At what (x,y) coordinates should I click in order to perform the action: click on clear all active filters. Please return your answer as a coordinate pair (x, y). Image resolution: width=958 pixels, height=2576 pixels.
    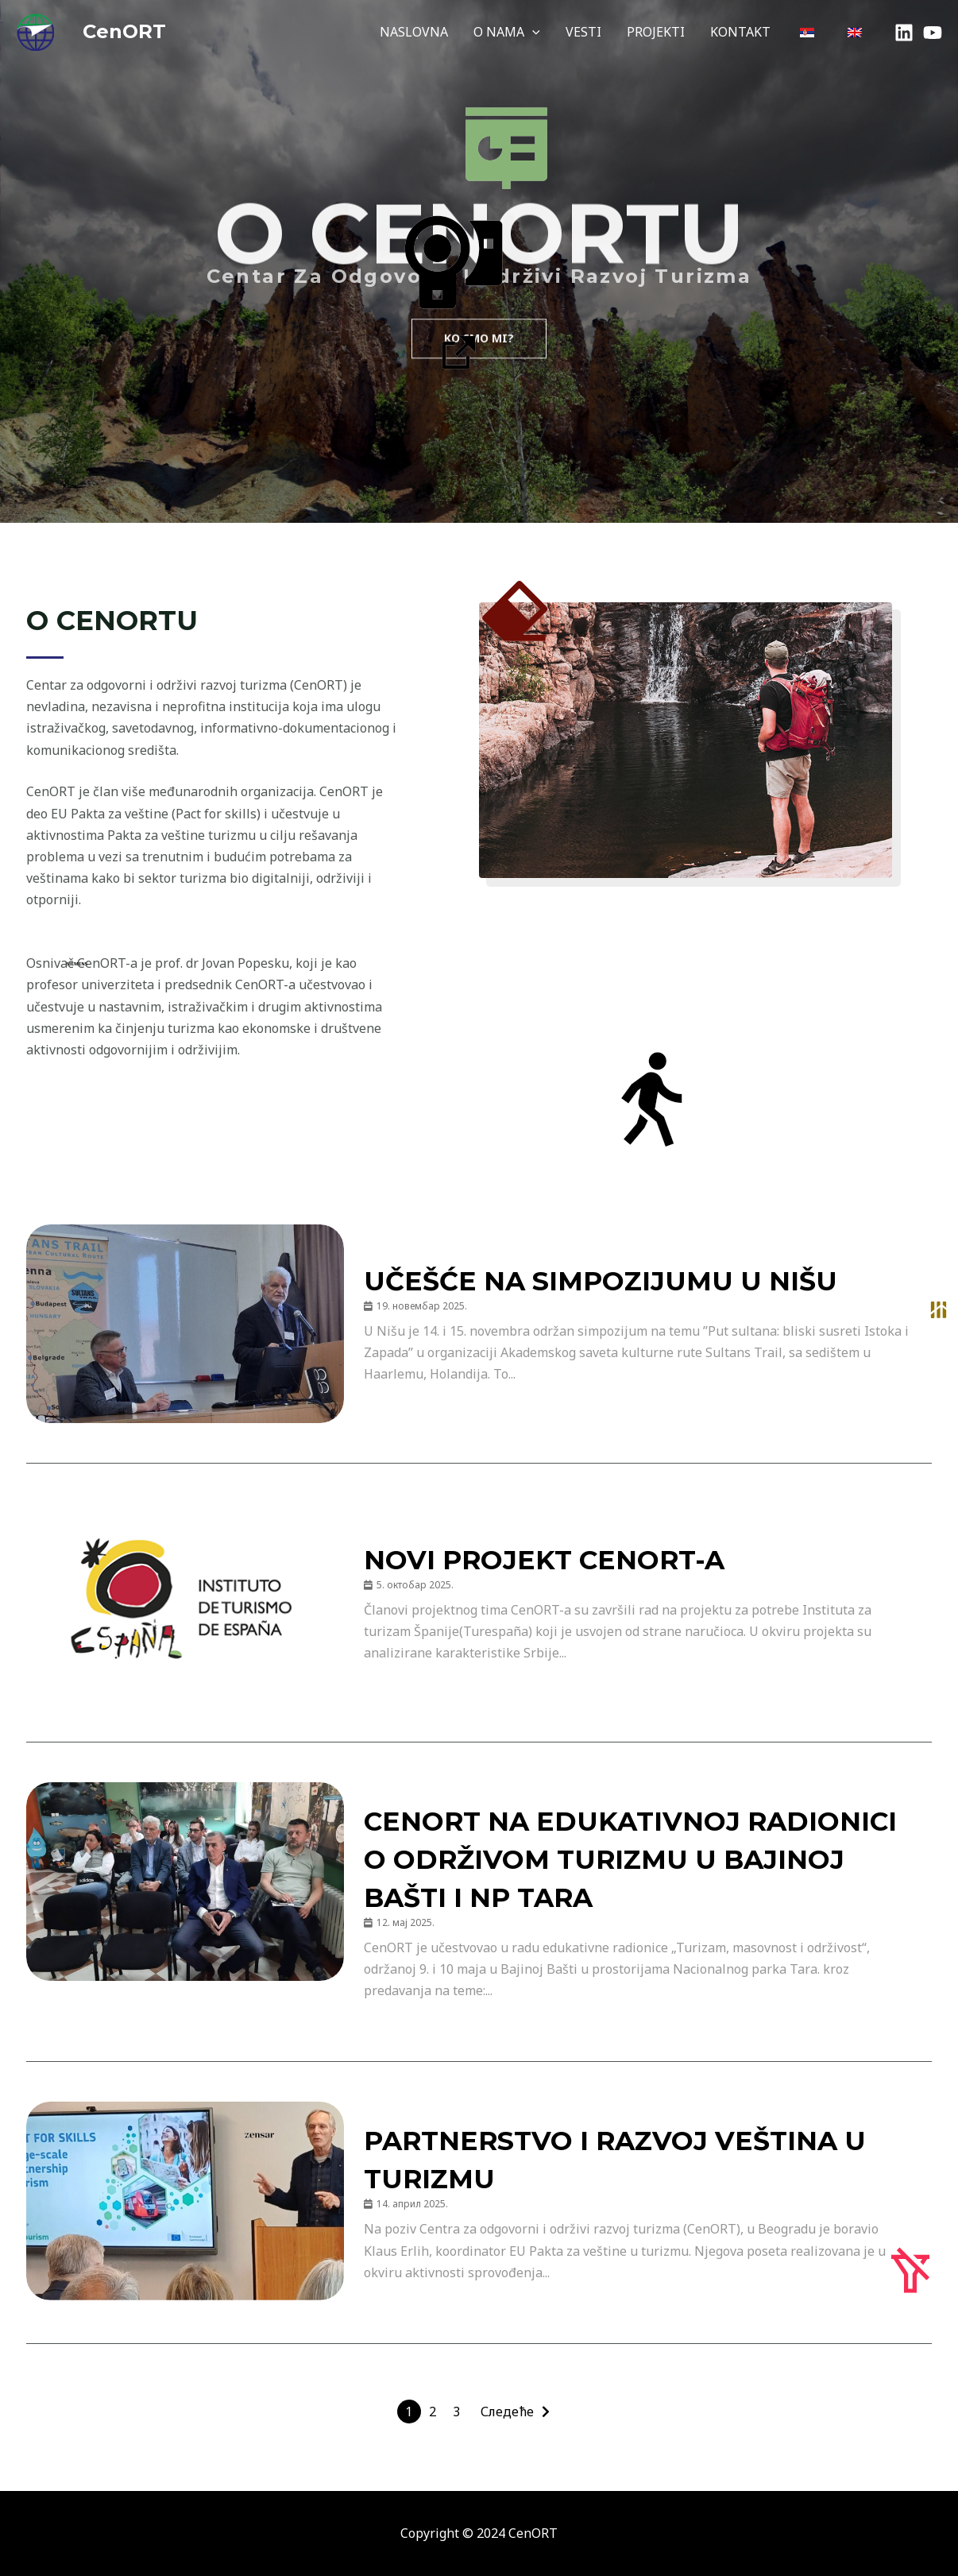
    Looking at the image, I should click on (910, 2272).